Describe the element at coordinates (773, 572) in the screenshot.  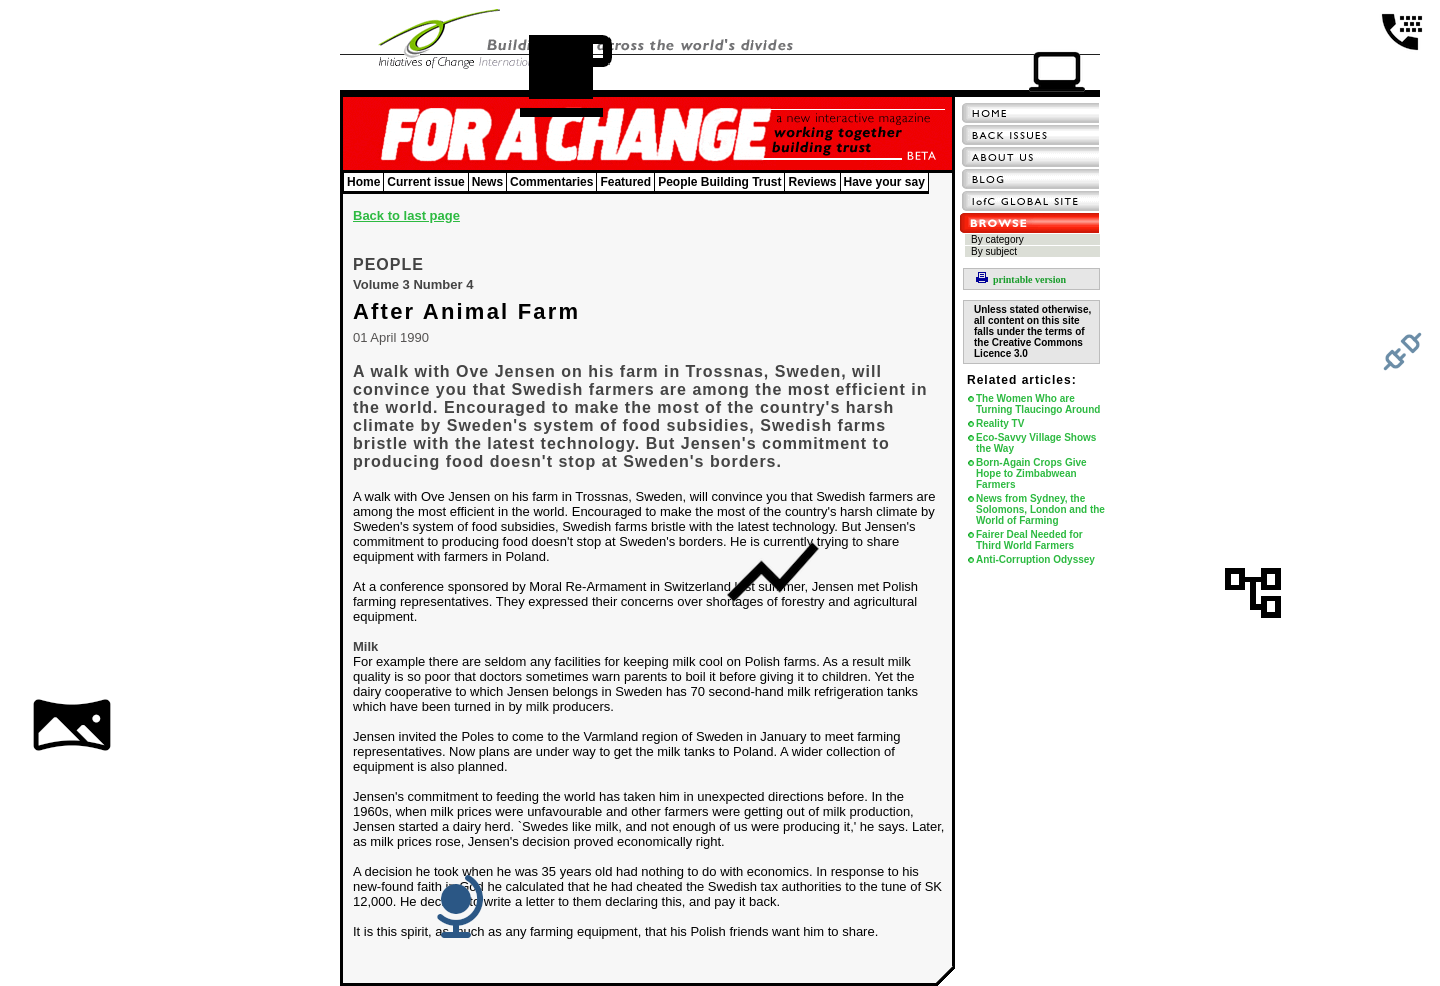
I see `view analytics or statistics` at that location.